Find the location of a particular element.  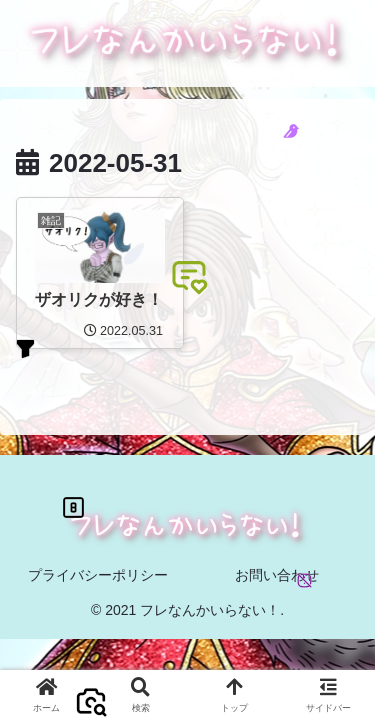

select item number 8 from a list is located at coordinates (73, 507).